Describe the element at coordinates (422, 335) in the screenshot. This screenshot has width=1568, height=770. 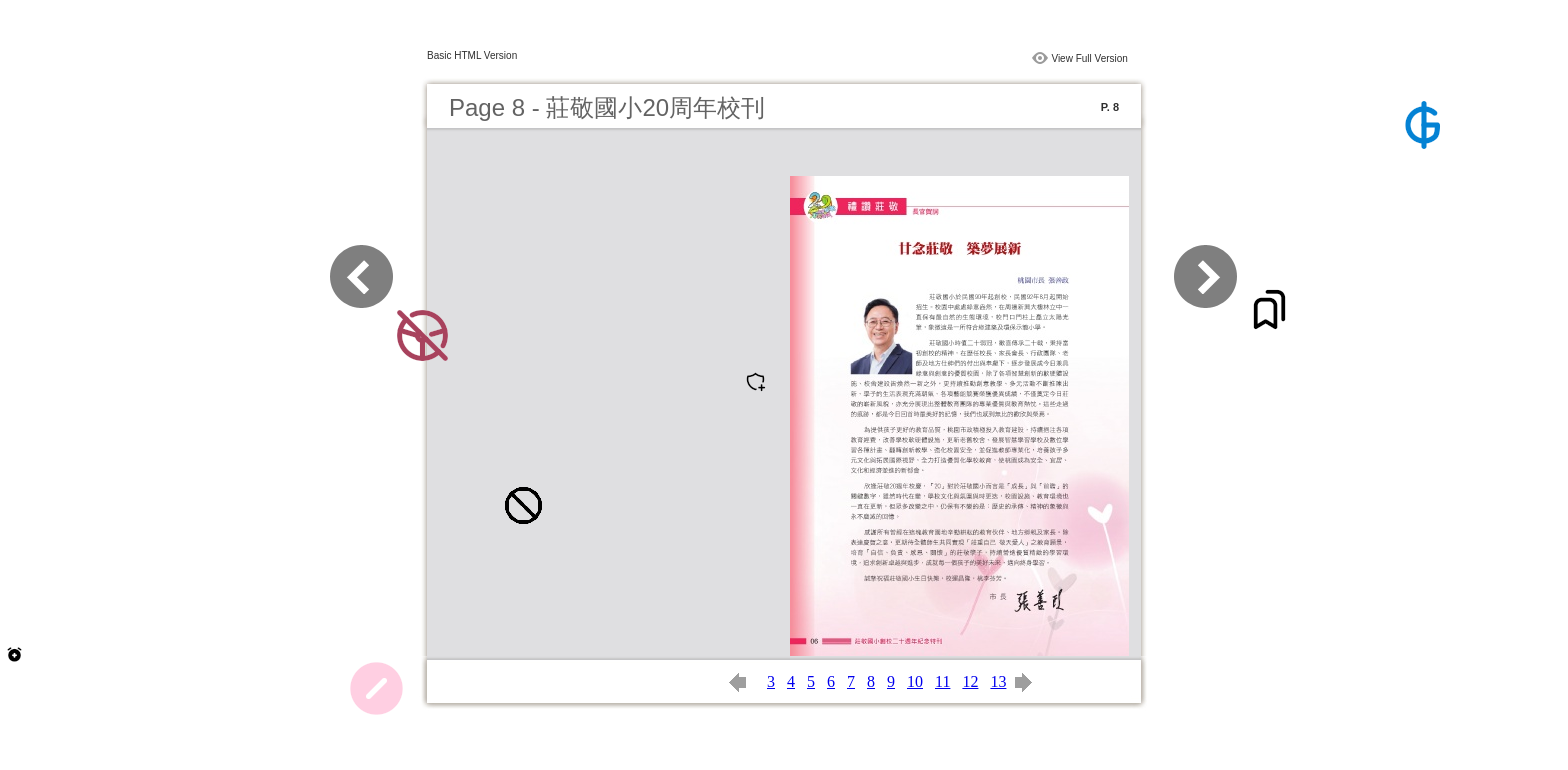
I see `disable steering or driving controls` at that location.